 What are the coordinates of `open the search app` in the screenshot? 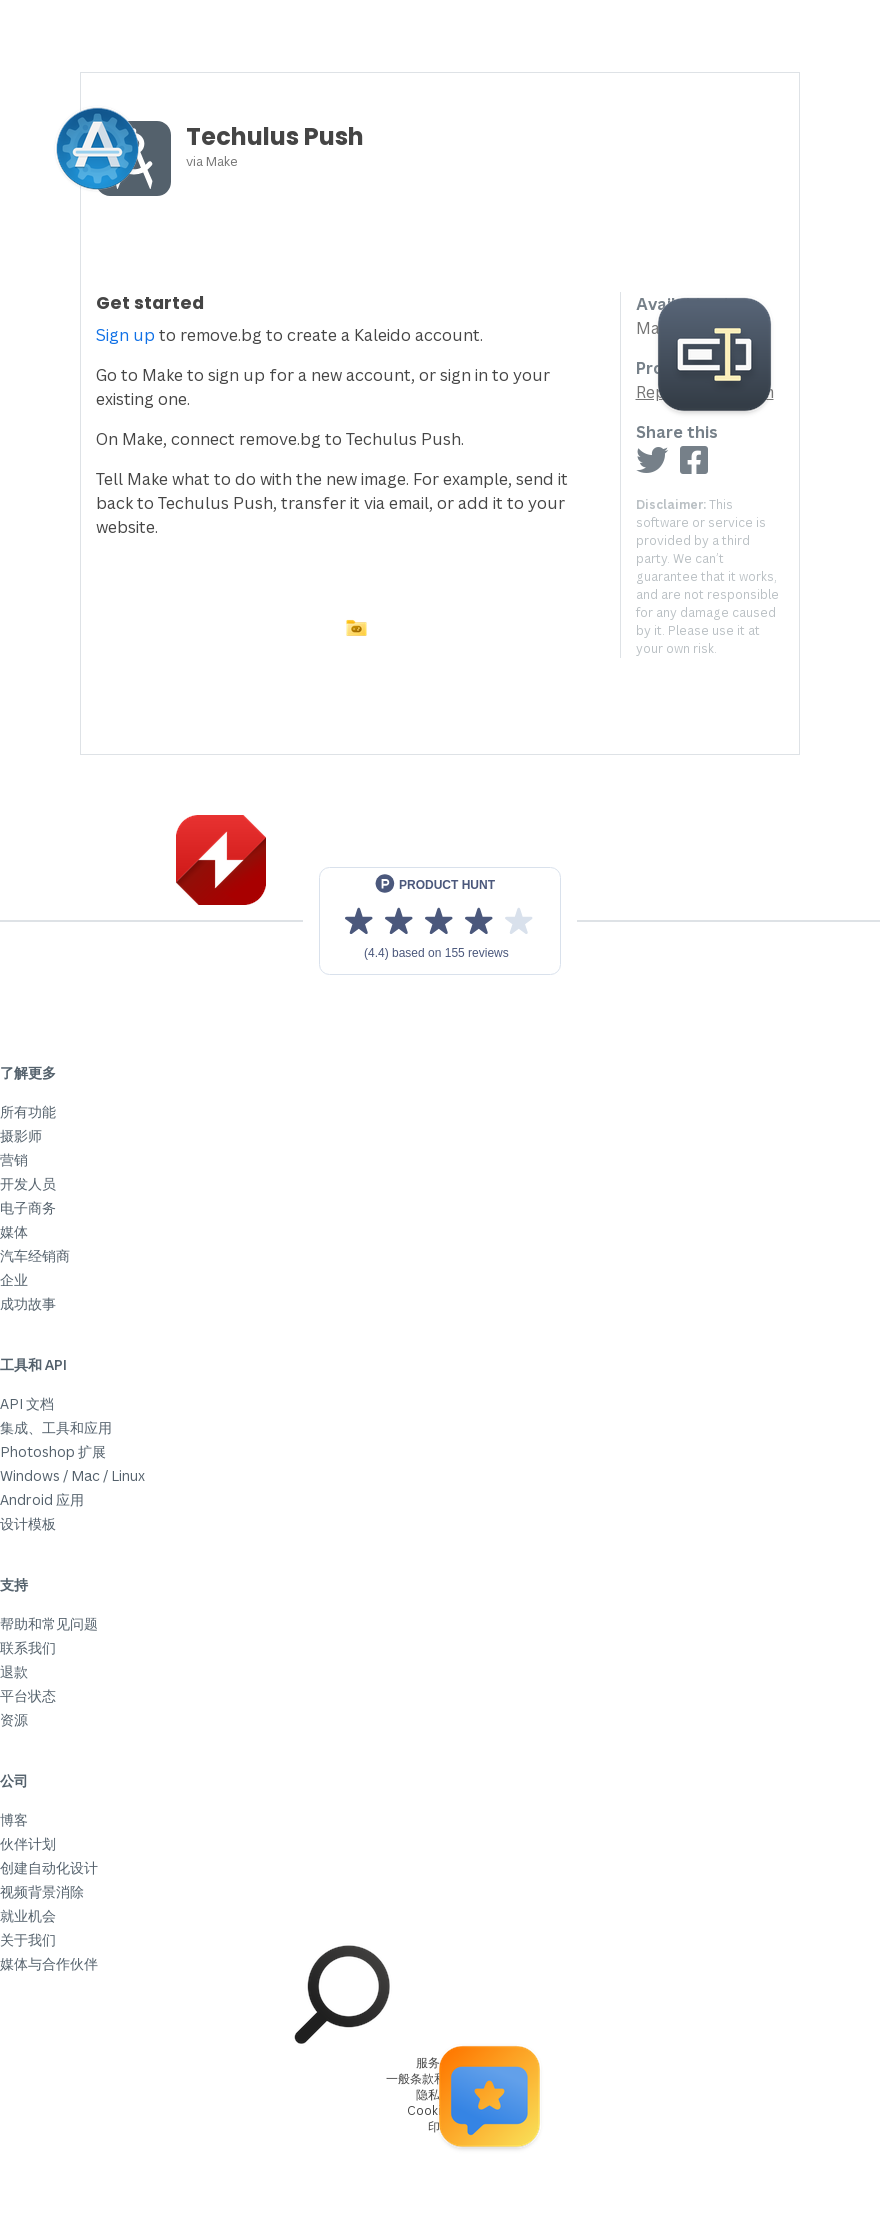 It's located at (342, 1993).